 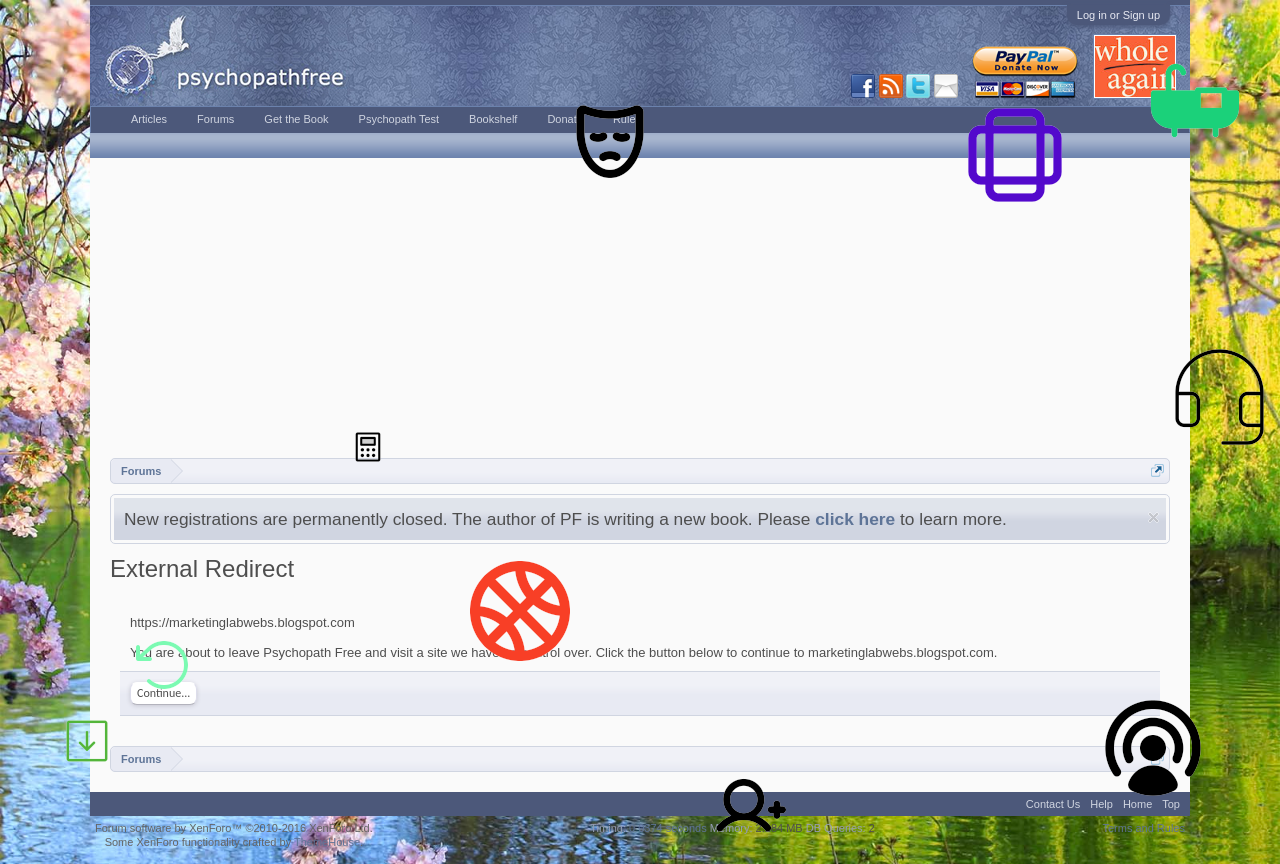 I want to click on contact customer support, so click(x=1219, y=393).